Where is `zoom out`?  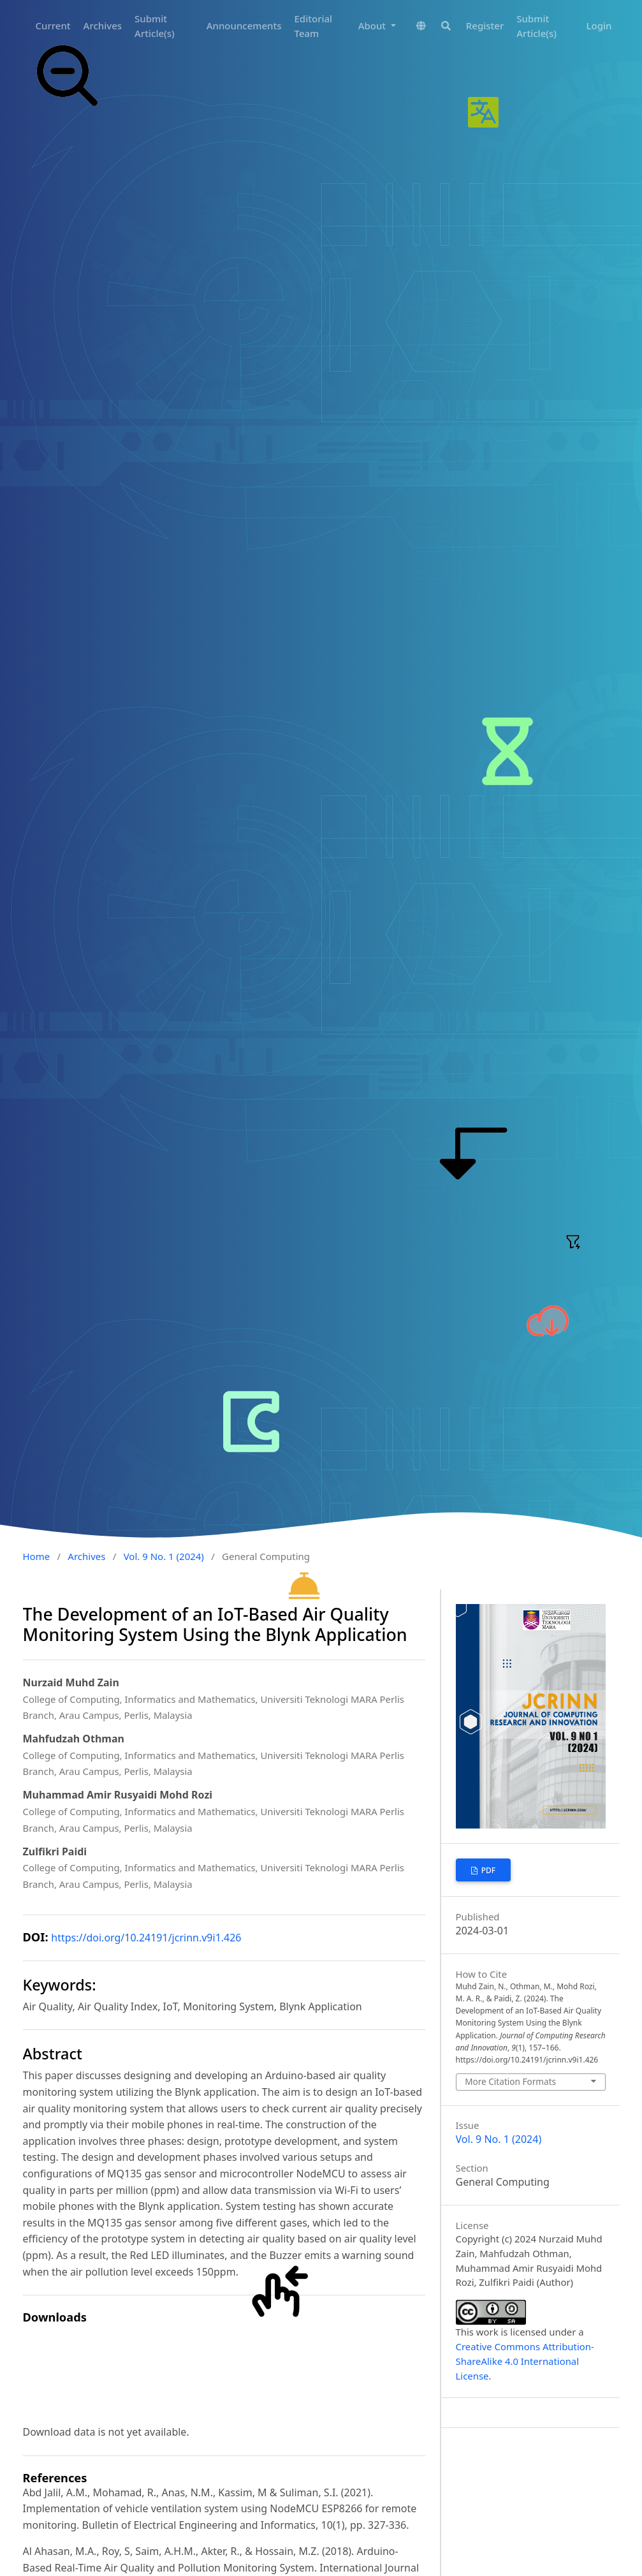
zoom out is located at coordinates (67, 75).